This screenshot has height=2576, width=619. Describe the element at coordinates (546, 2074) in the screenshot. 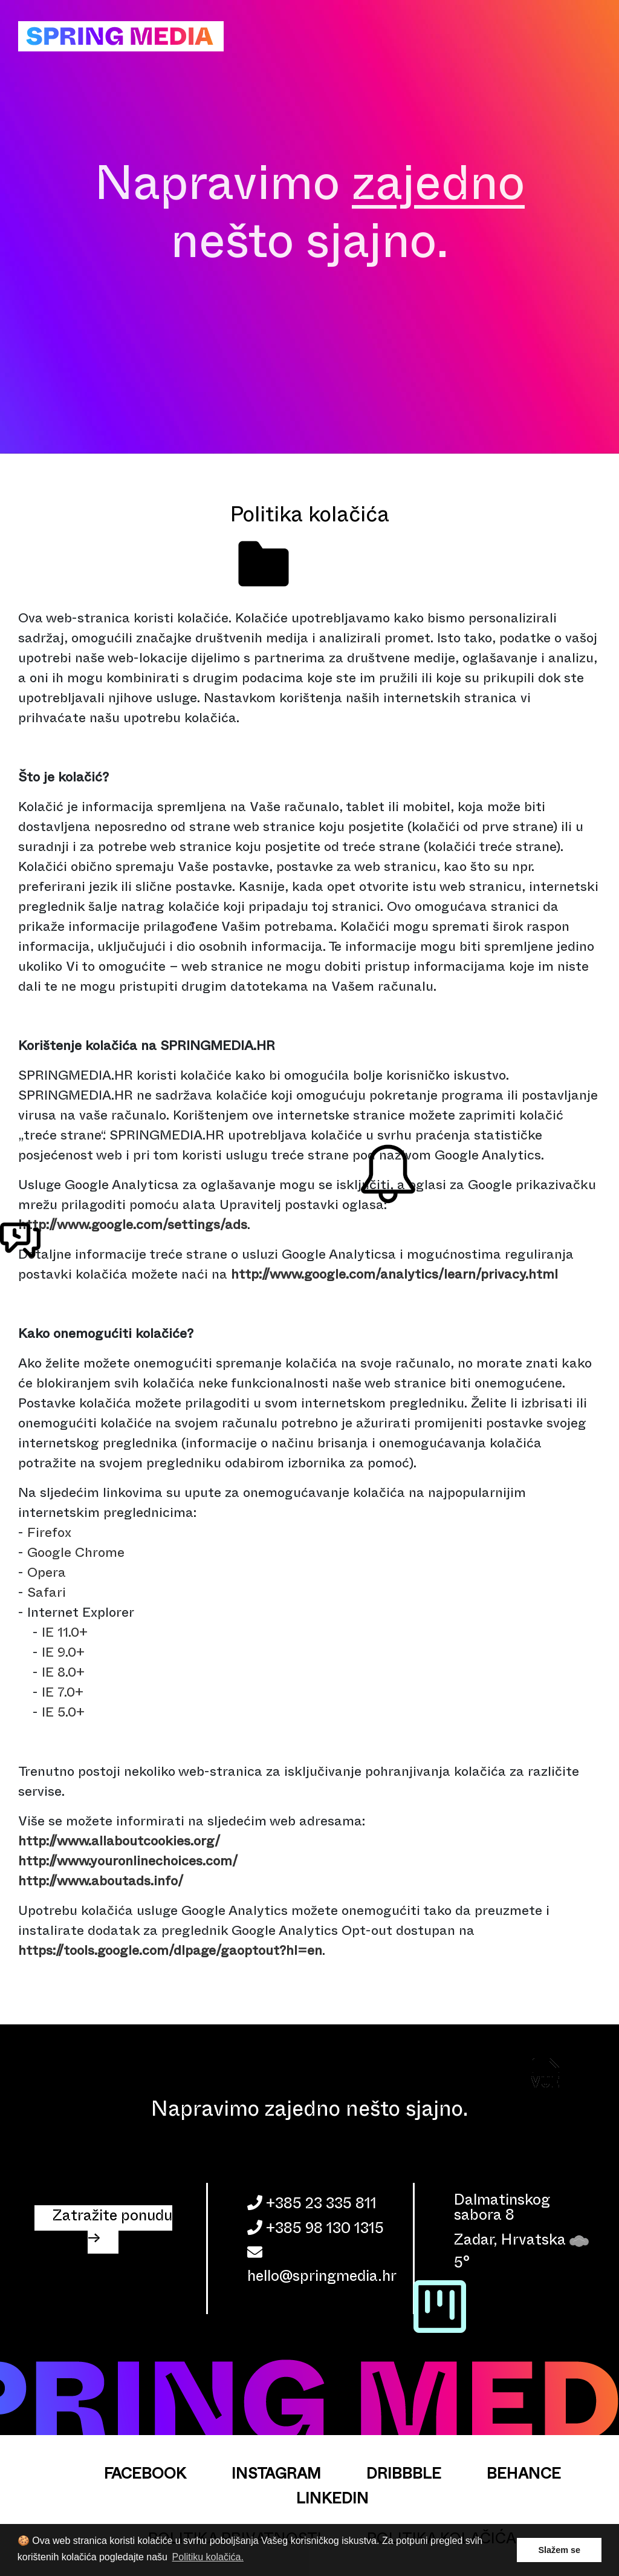

I see `a Vue.js framework file` at that location.